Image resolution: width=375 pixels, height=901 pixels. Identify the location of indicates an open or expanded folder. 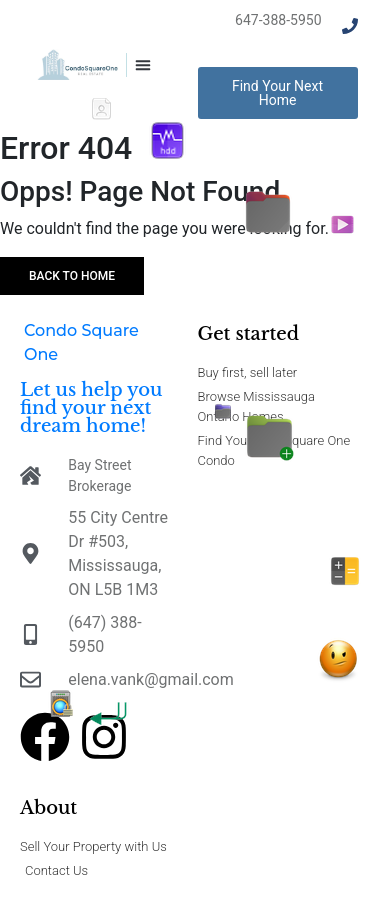
(223, 411).